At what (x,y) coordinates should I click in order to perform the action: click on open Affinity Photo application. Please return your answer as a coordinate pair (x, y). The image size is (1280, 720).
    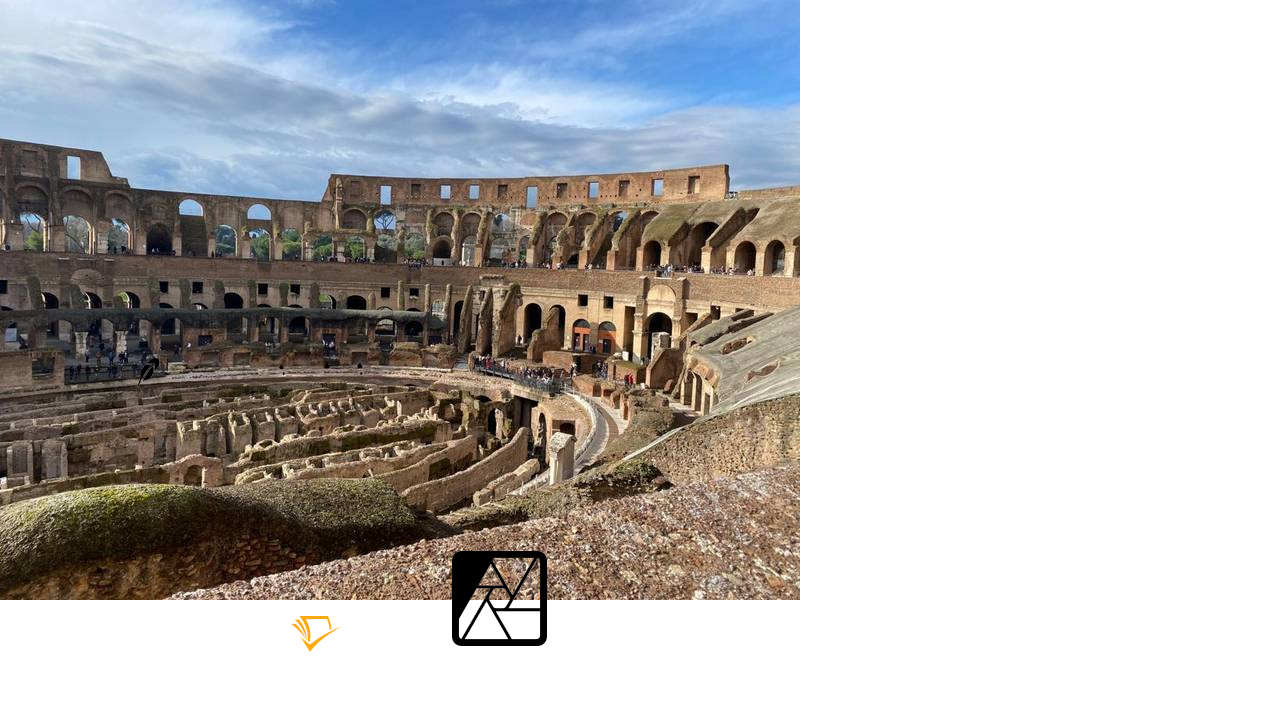
    Looking at the image, I should click on (499, 598).